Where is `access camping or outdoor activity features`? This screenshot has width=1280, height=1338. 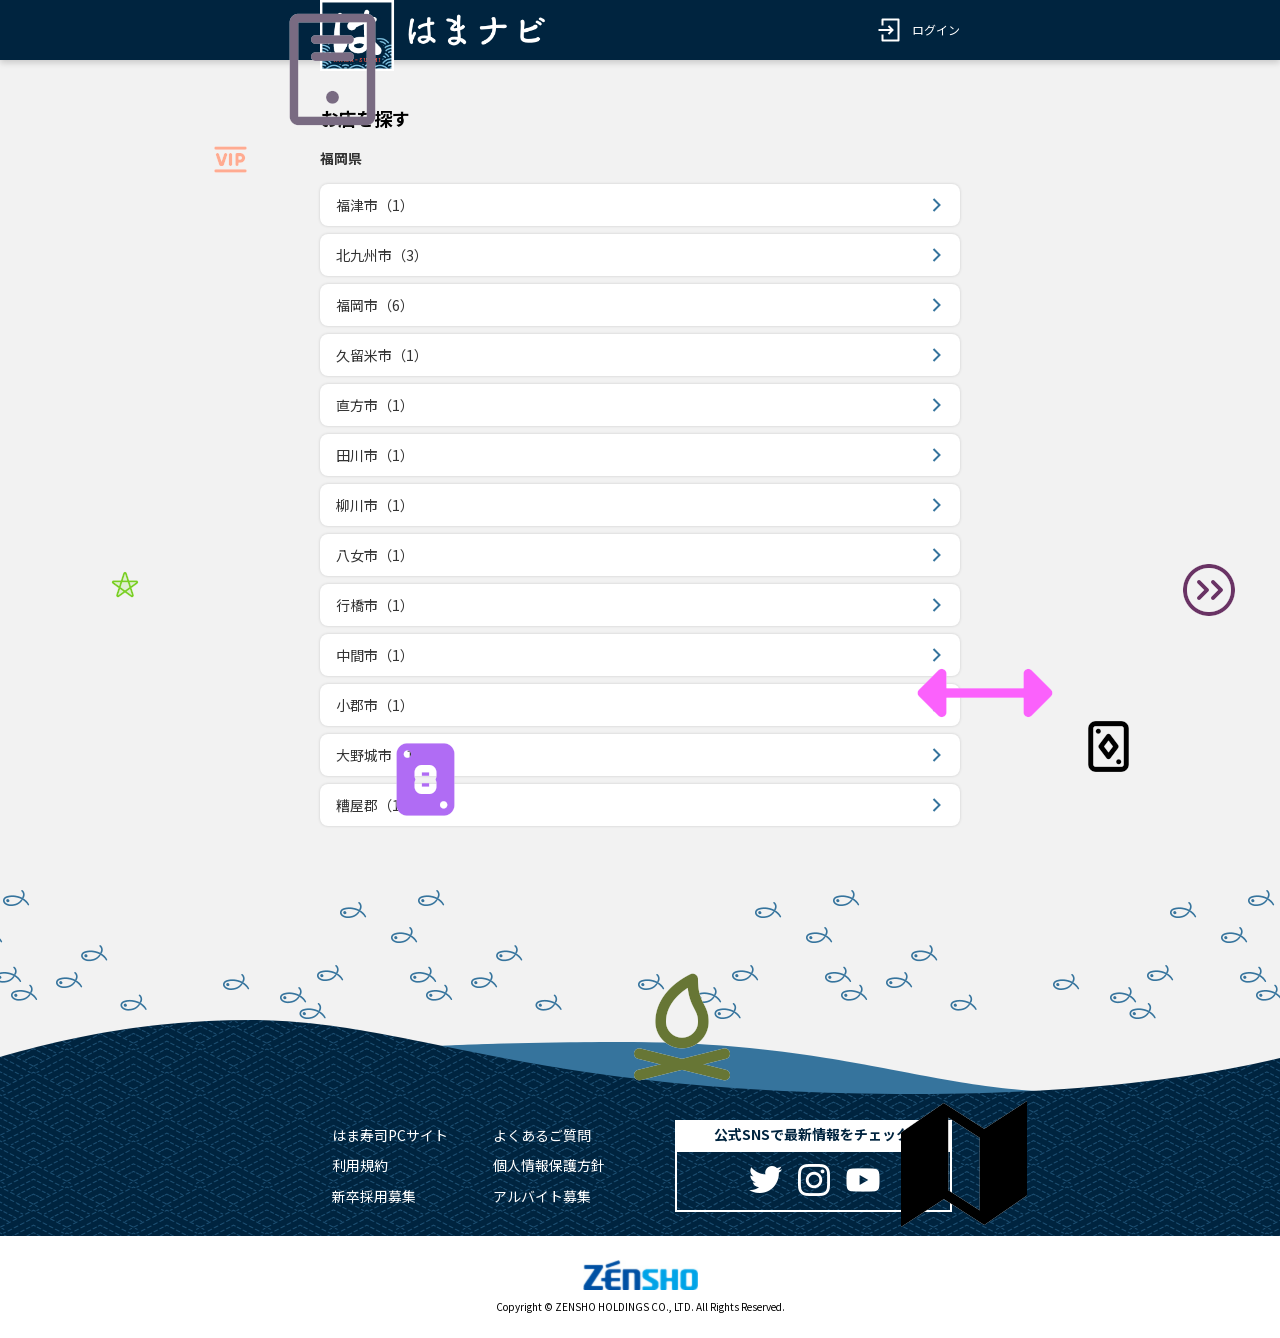 access camping or outdoor activity features is located at coordinates (682, 1027).